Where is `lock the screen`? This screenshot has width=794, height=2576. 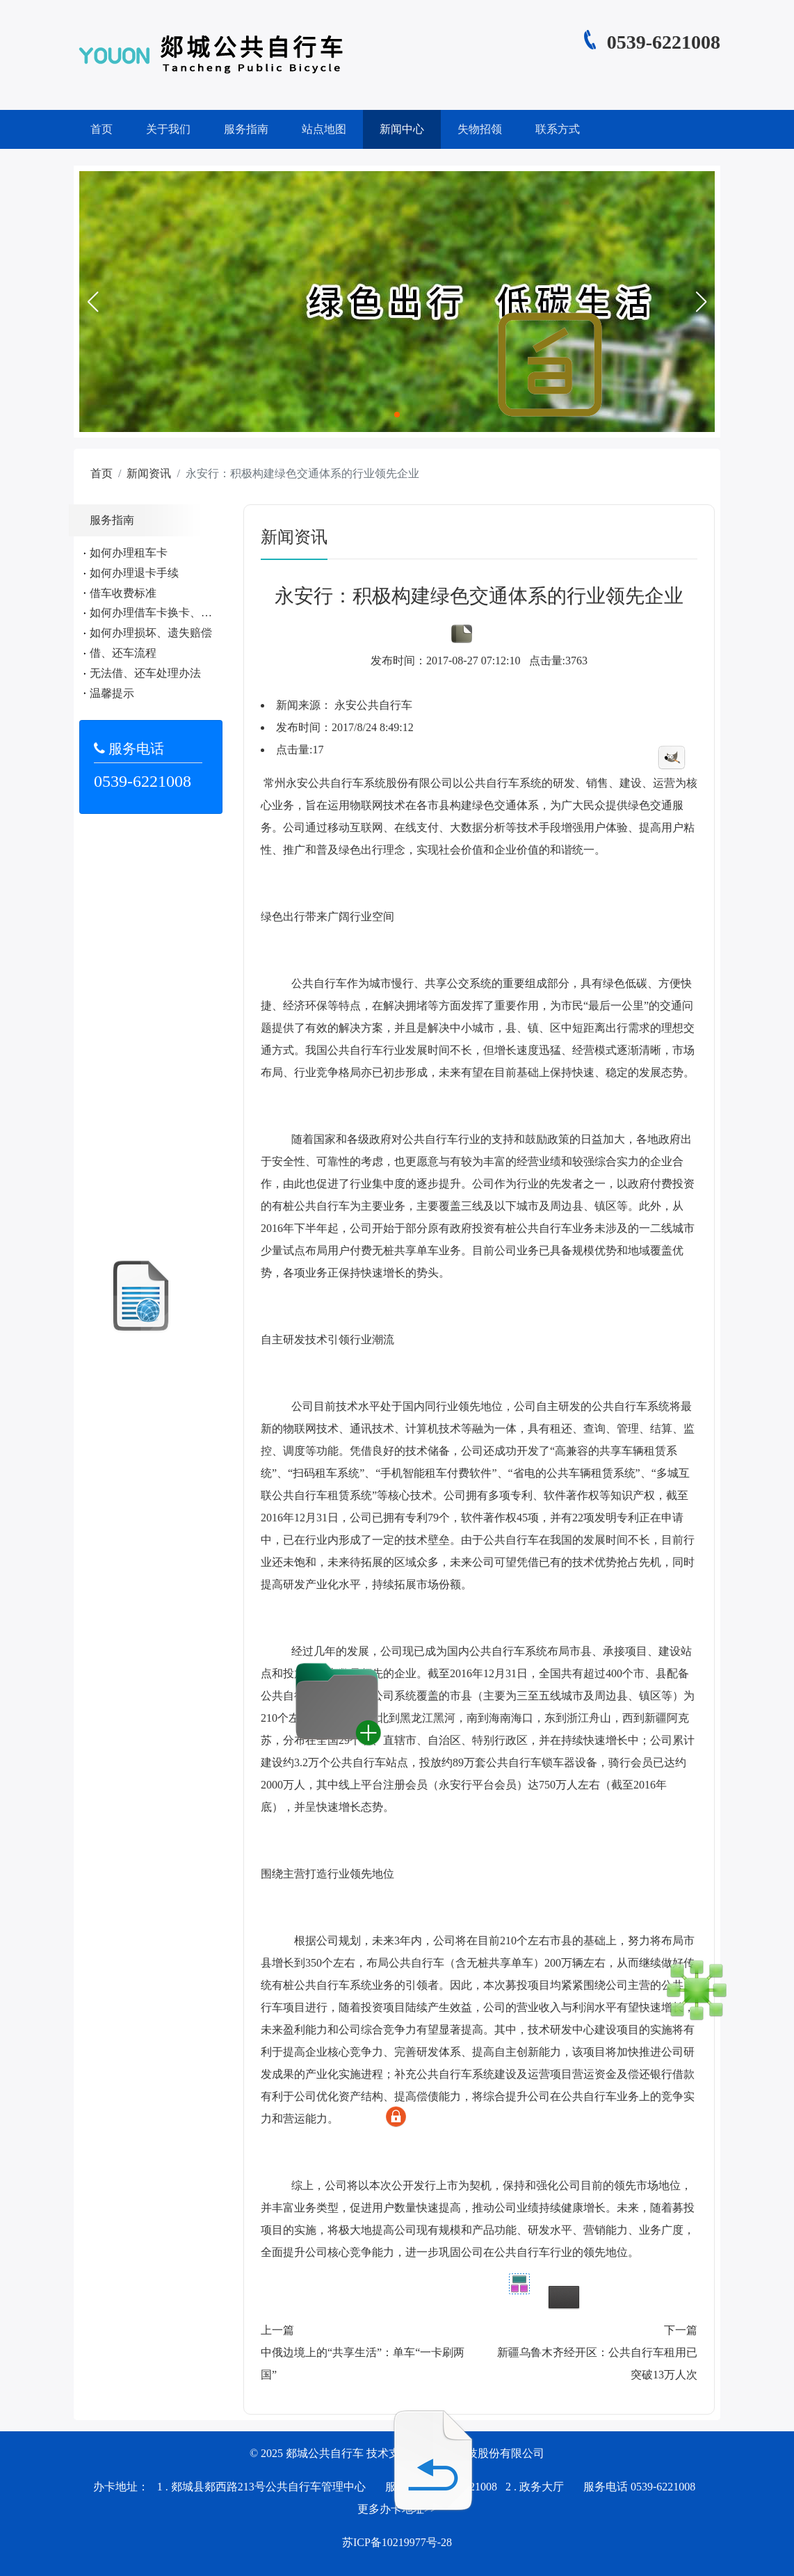 lock the screen is located at coordinates (396, 2116).